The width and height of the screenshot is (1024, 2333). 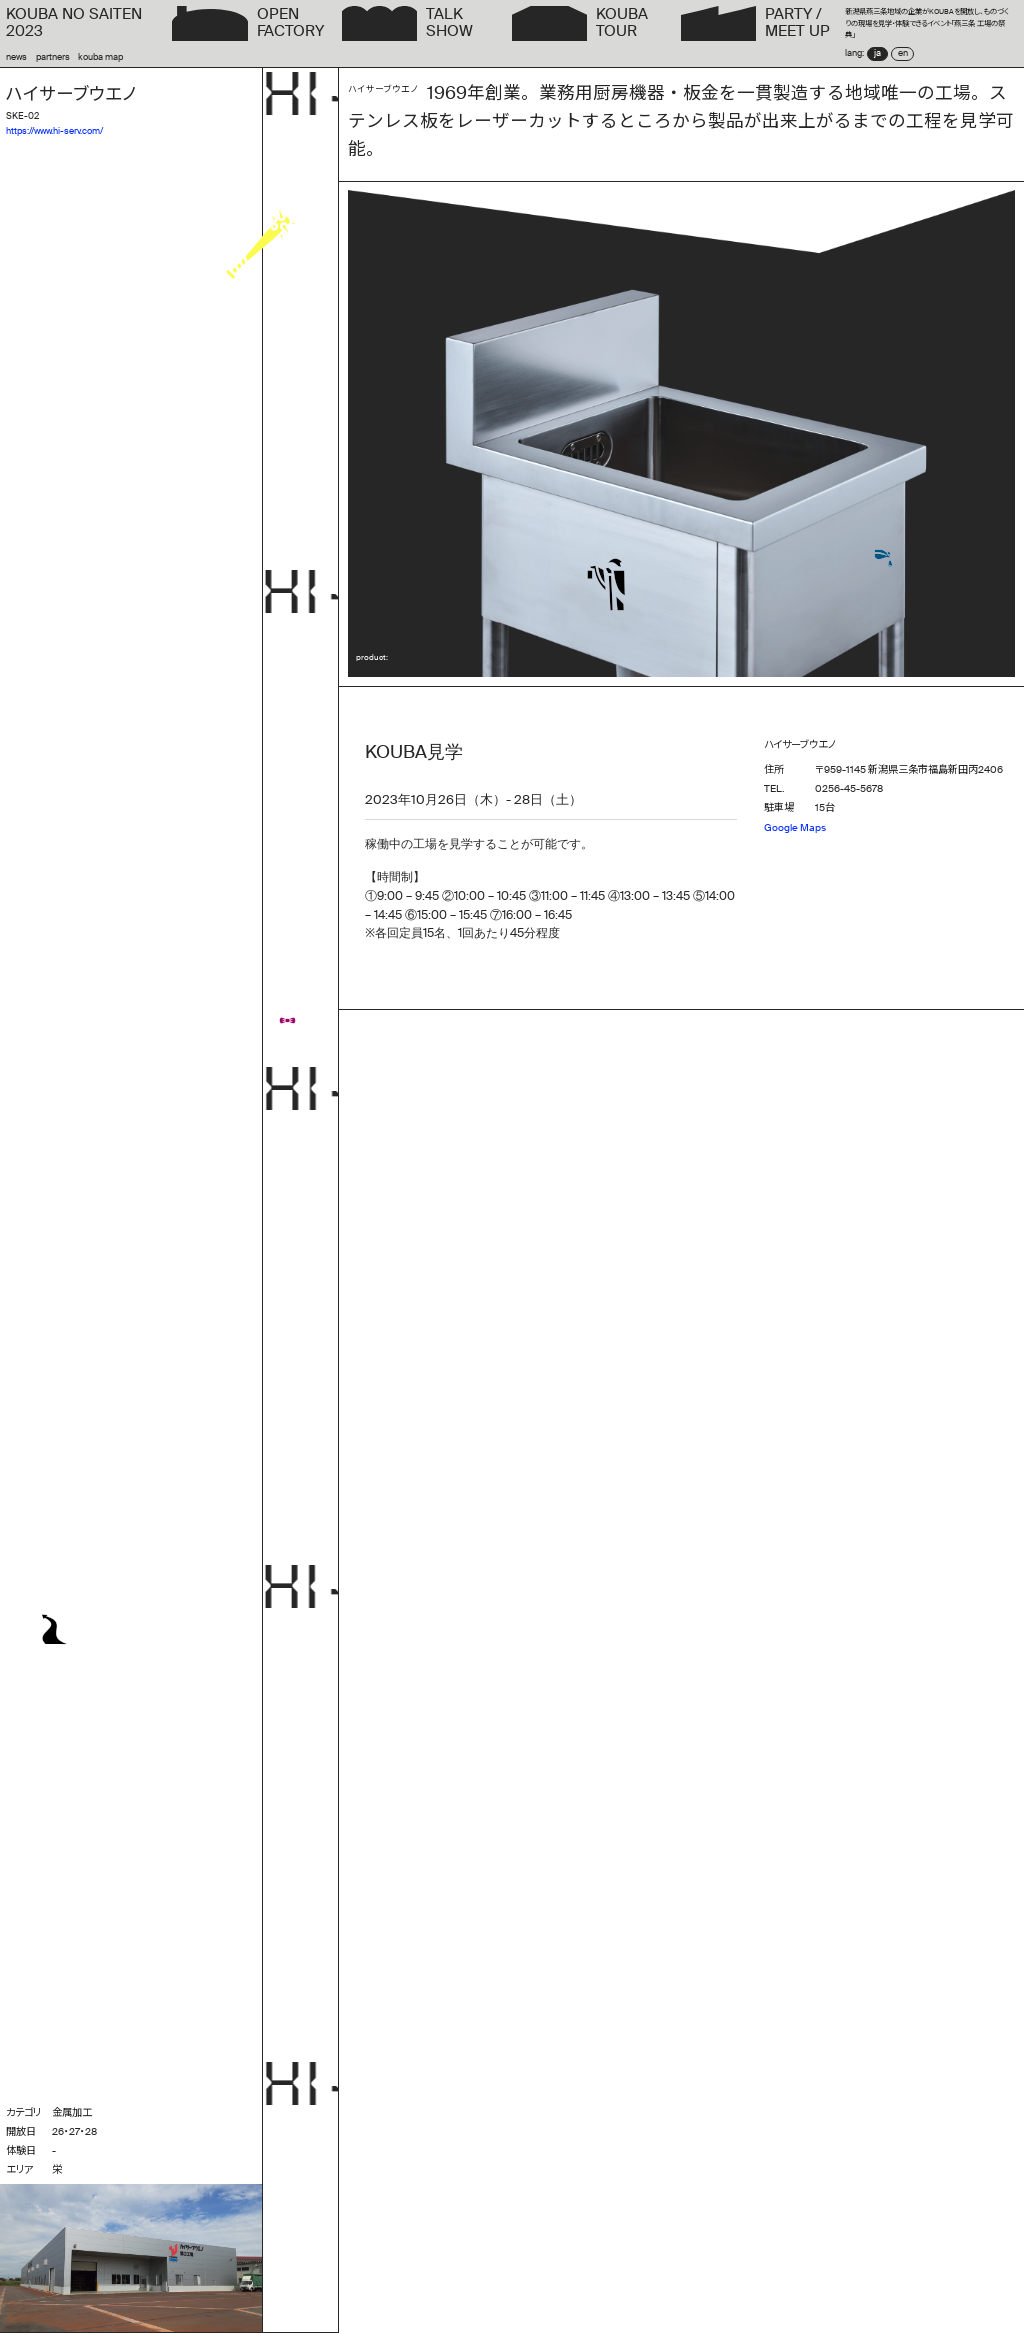 I want to click on dodge or evade action in gameplay, so click(x=53, y=1629).